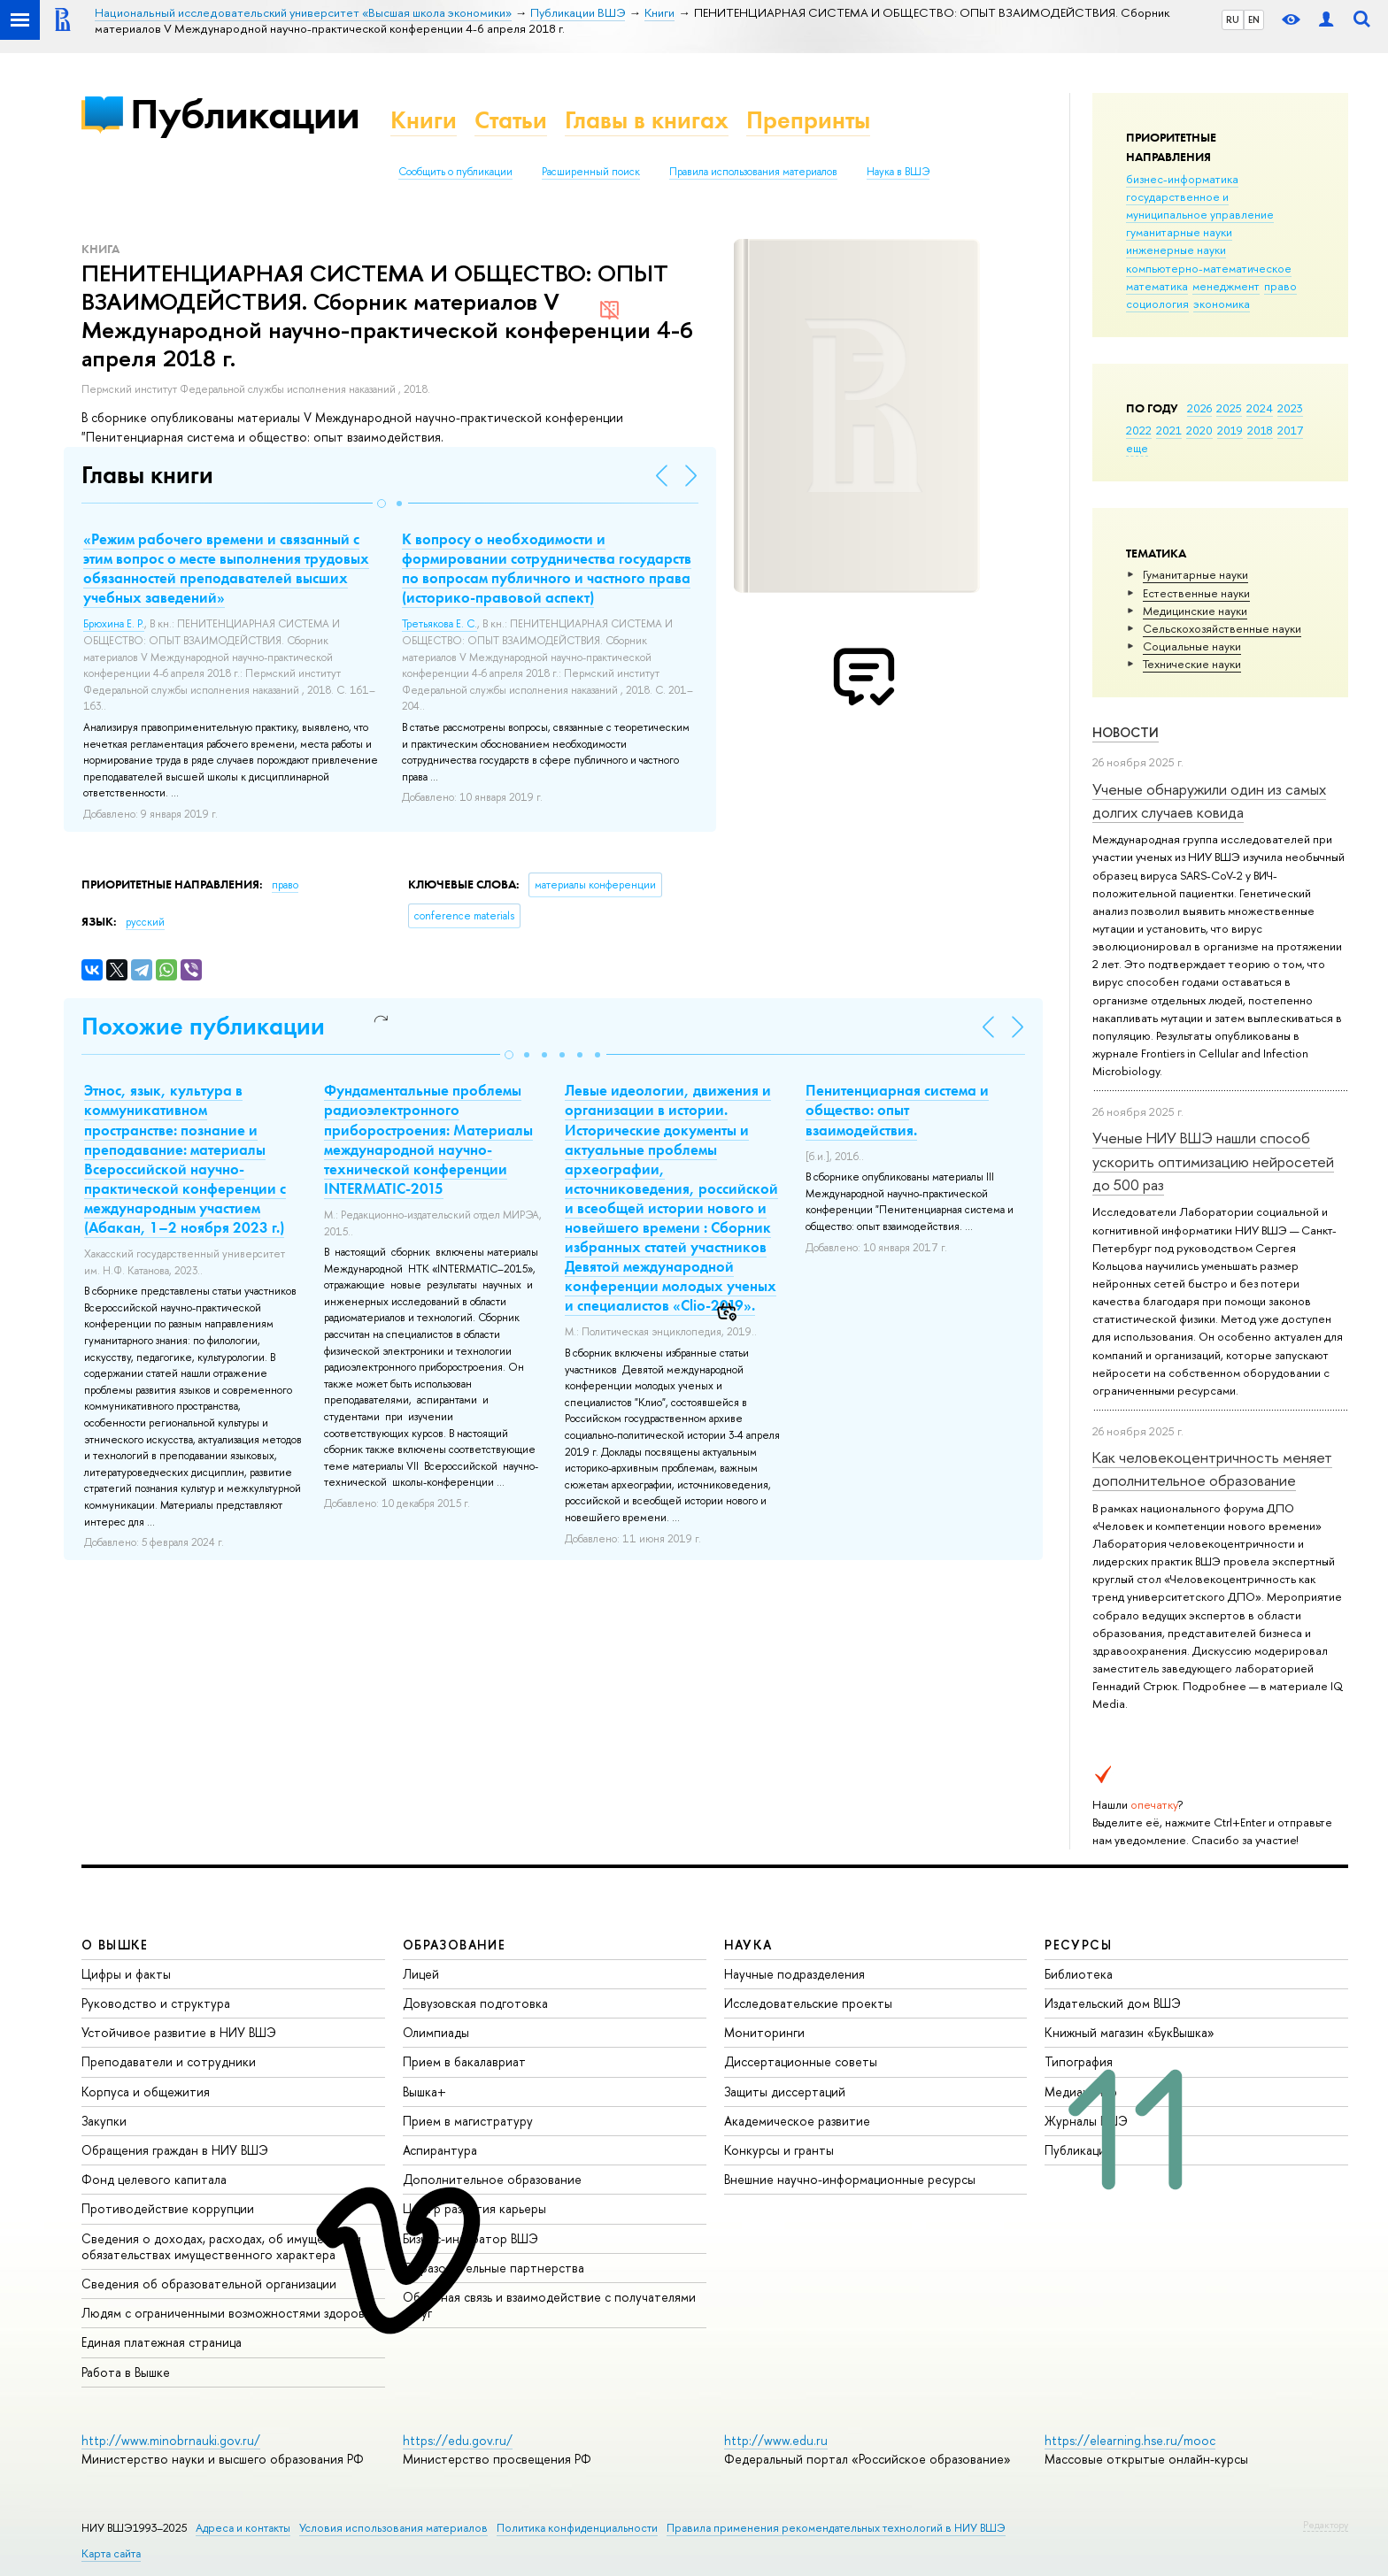 This screenshot has width=1388, height=2576. Describe the element at coordinates (397, 2260) in the screenshot. I see `open Vimeo app or website` at that location.